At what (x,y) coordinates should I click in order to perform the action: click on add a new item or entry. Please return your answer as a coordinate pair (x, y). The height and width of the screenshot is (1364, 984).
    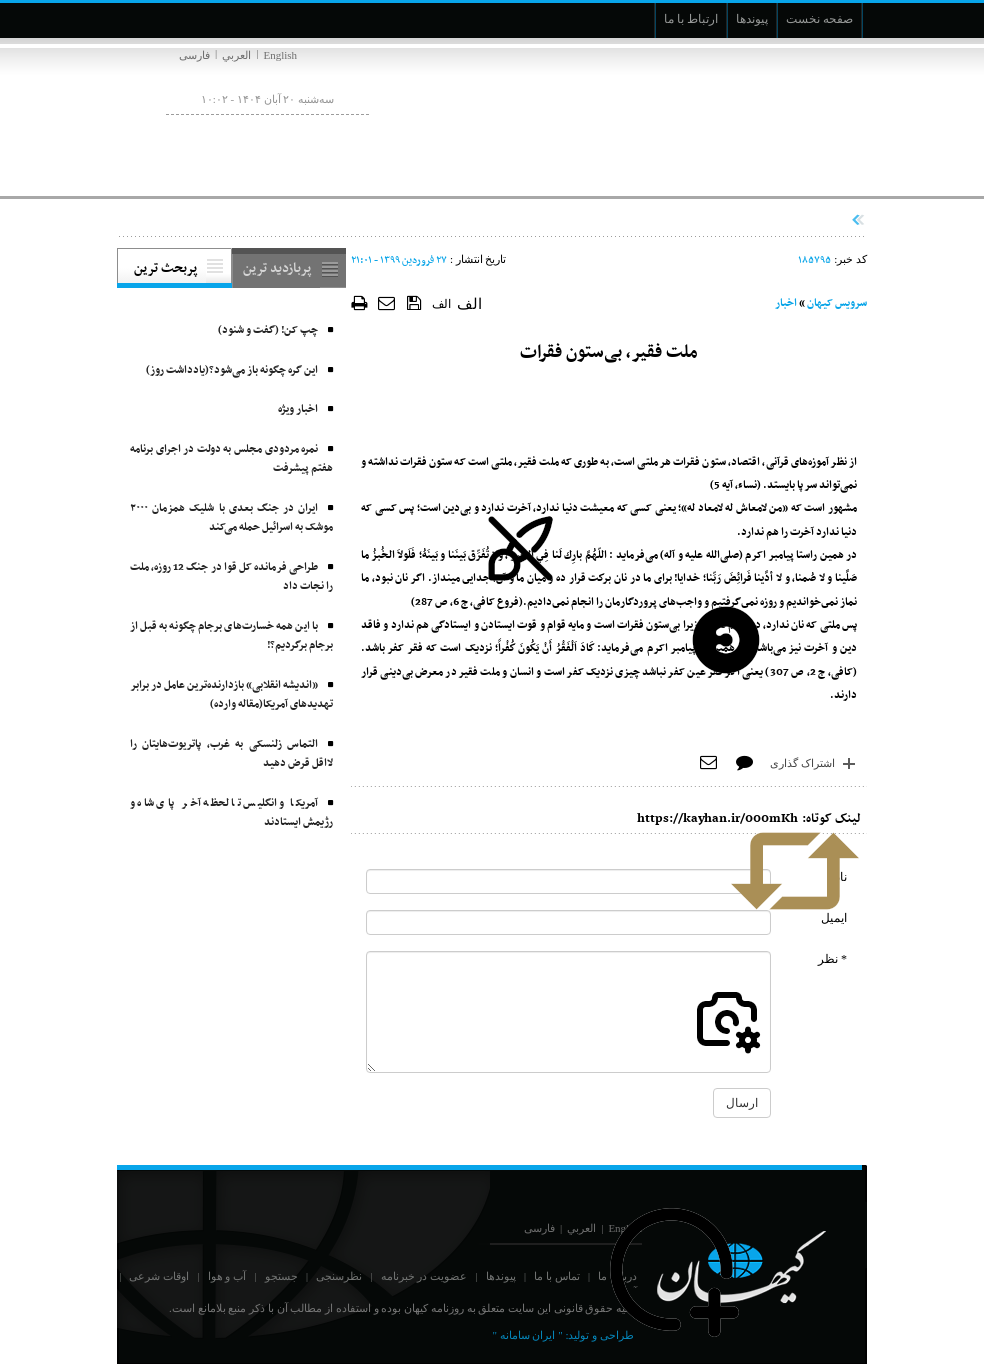
    Looking at the image, I should click on (671, 1269).